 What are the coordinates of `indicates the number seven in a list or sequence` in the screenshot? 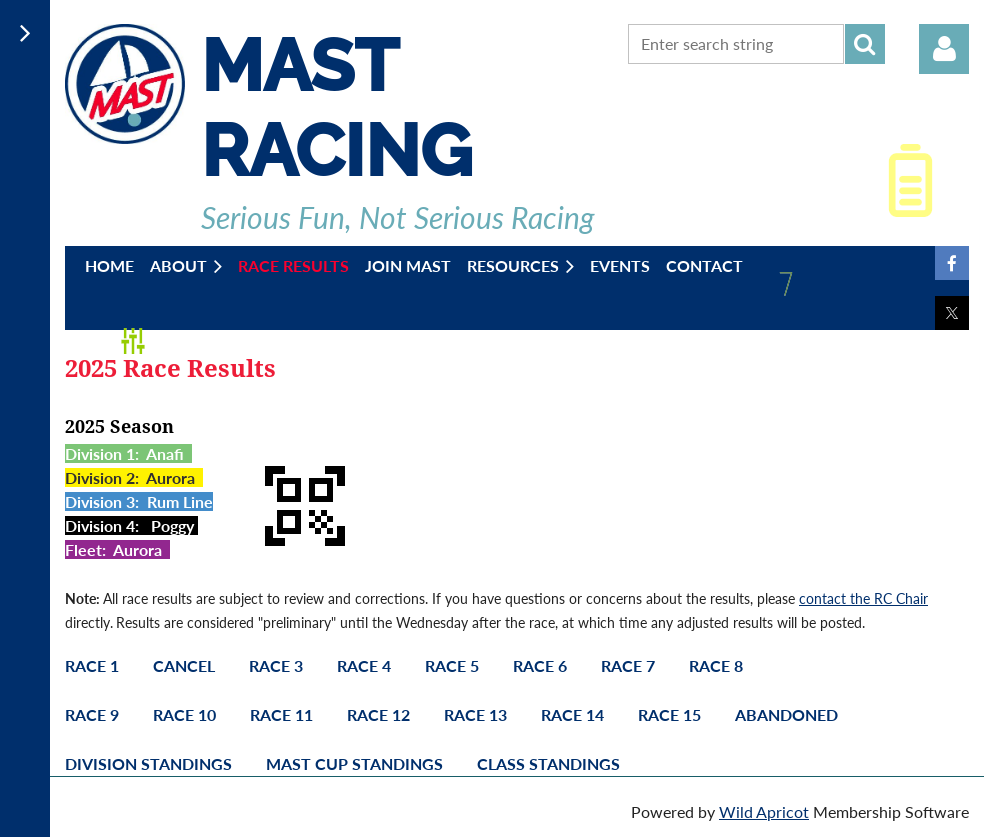 It's located at (786, 284).